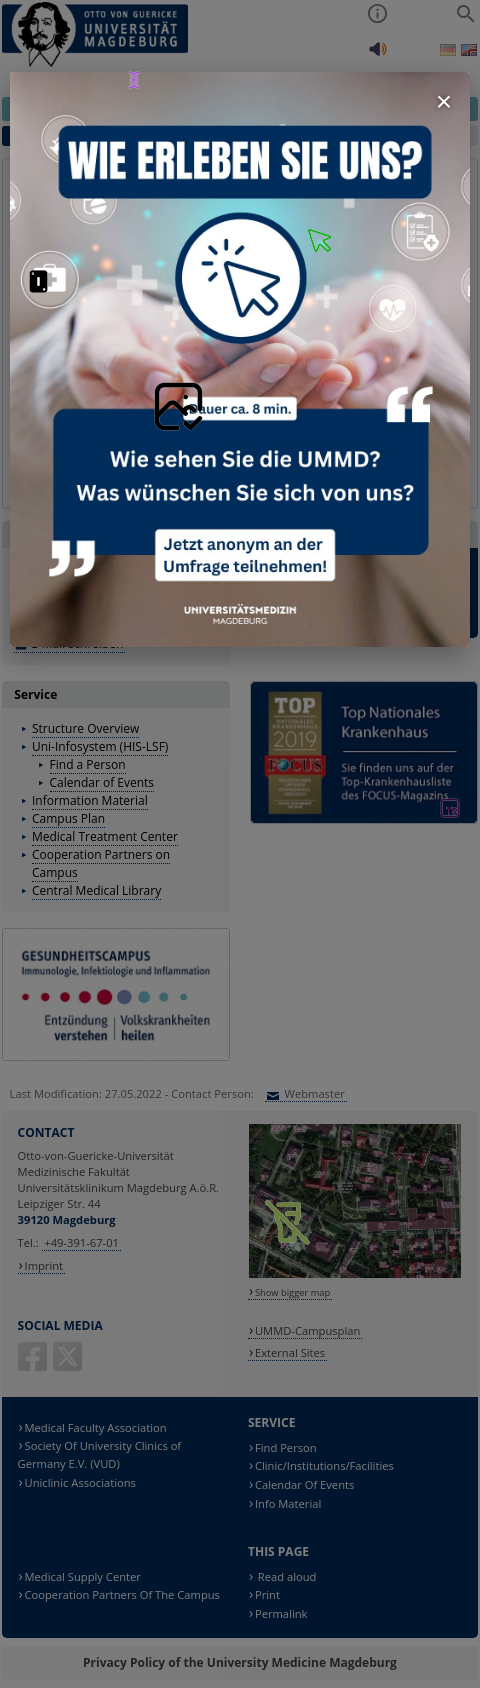 The width and height of the screenshot is (480, 1688). Describe the element at coordinates (319, 240) in the screenshot. I see `mouse cursor or pointer indicator` at that location.